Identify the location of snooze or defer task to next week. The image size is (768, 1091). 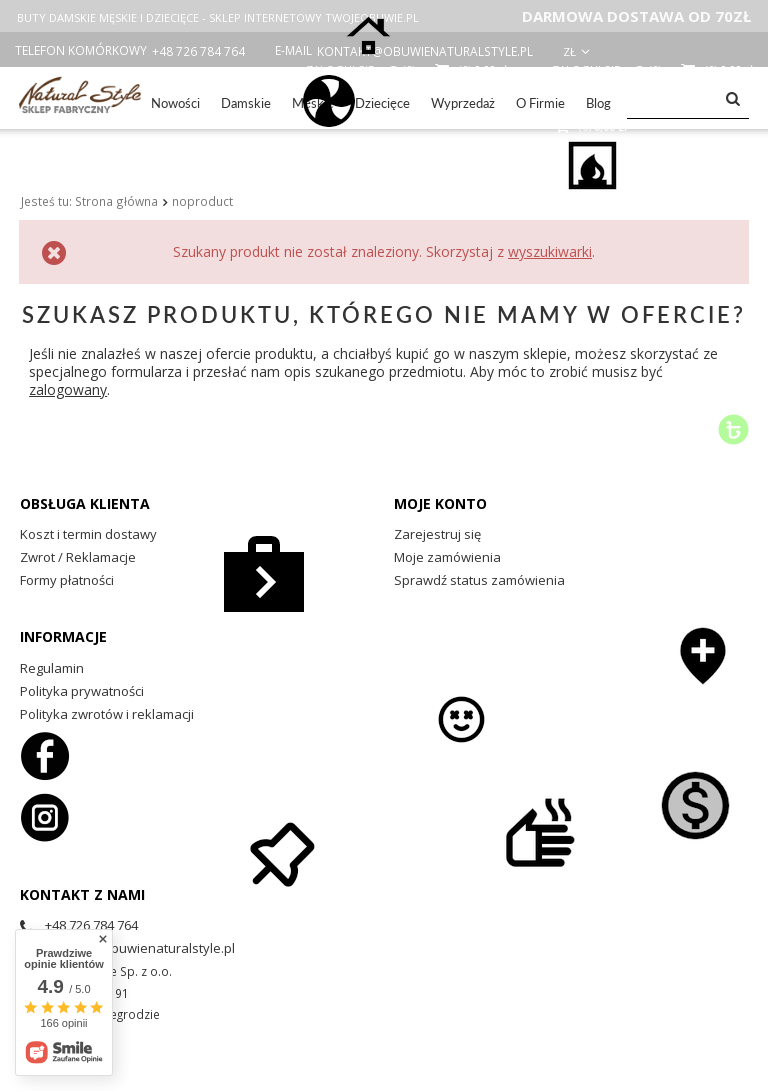
(264, 572).